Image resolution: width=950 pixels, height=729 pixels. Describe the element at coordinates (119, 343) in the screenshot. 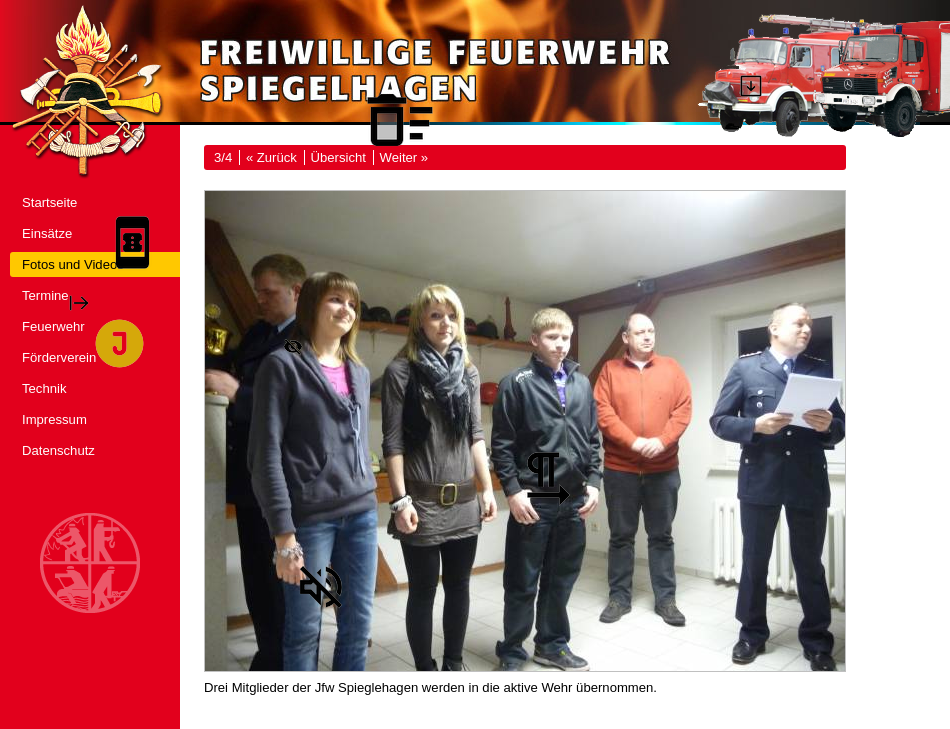

I see `indicates an item or contact starting with the letter J` at that location.